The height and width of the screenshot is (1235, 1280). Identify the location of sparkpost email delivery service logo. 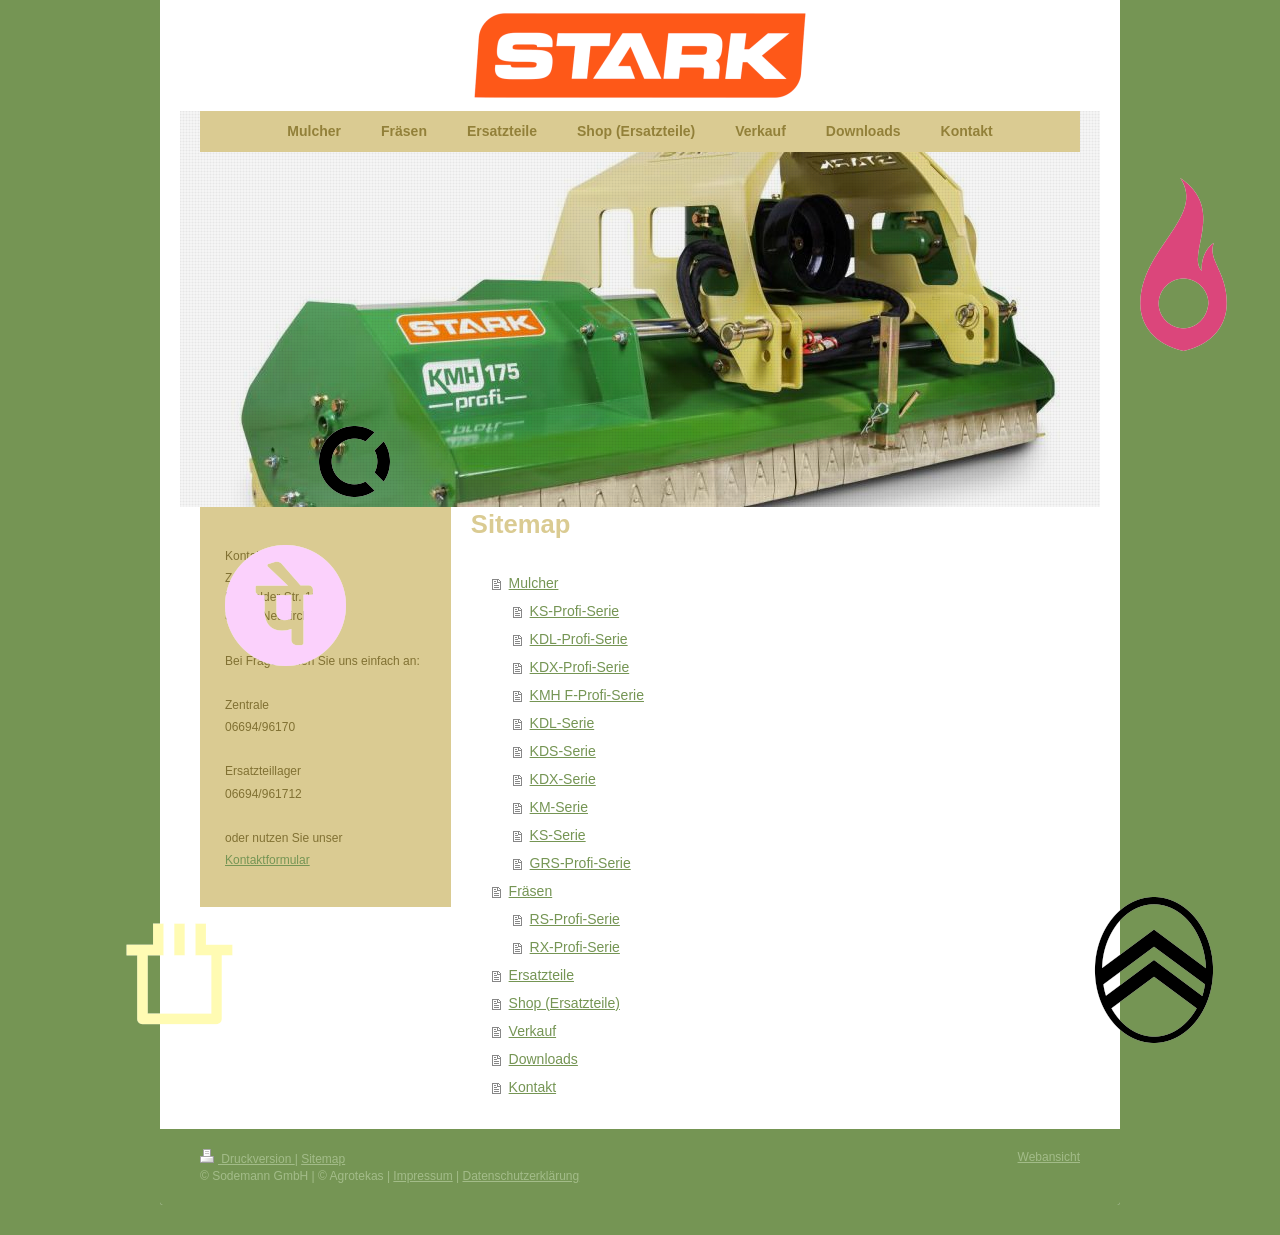
(1183, 264).